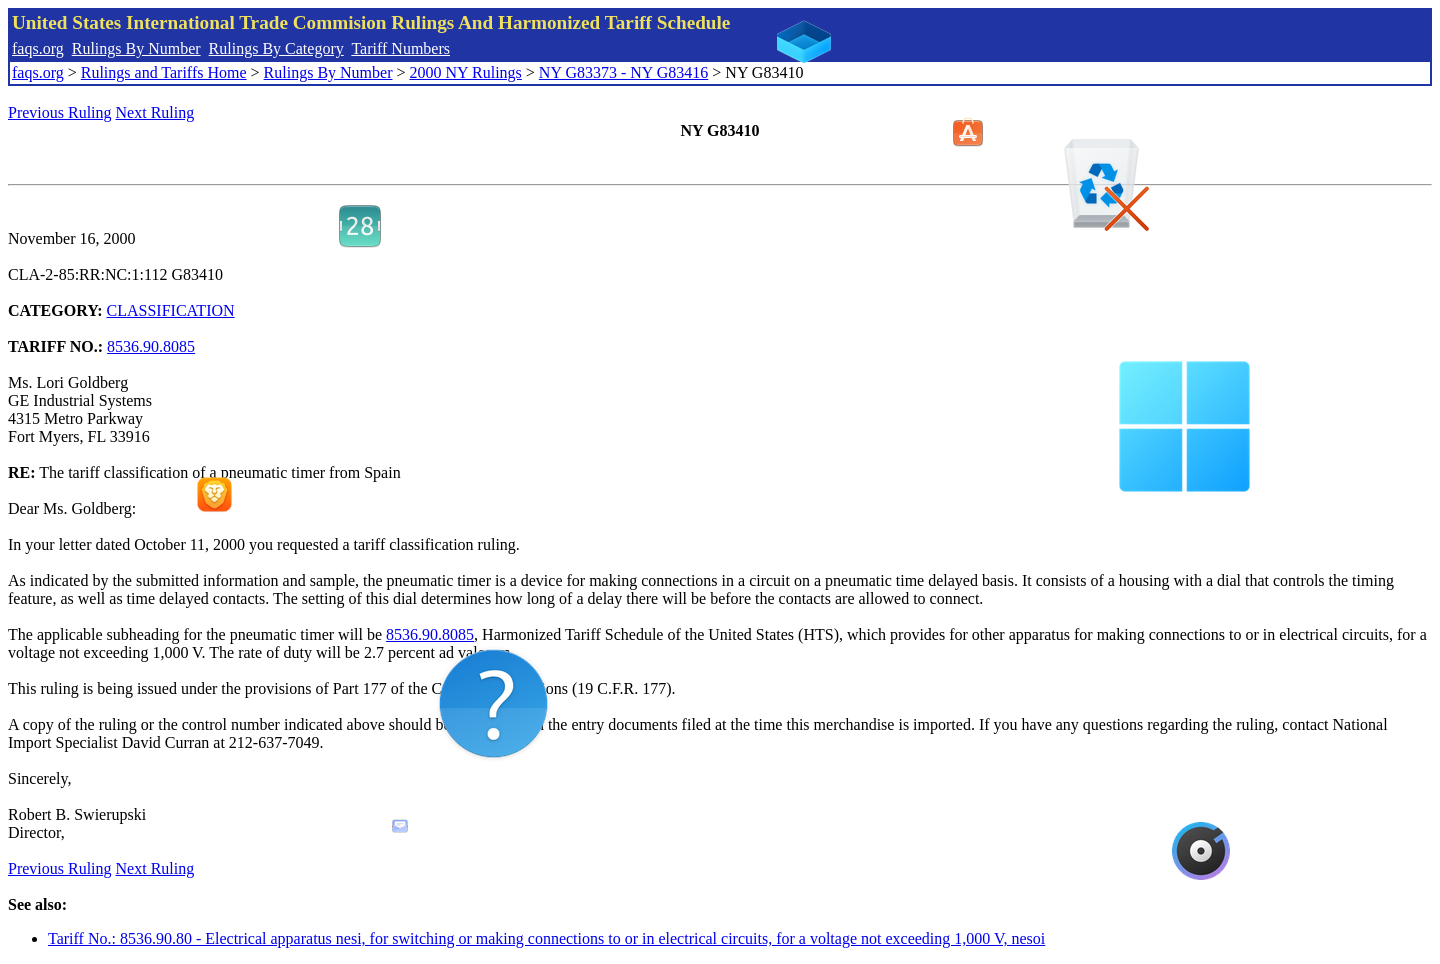 Image resolution: width=1440 pixels, height=964 pixels. I want to click on open the gnome calendar app, so click(360, 226).